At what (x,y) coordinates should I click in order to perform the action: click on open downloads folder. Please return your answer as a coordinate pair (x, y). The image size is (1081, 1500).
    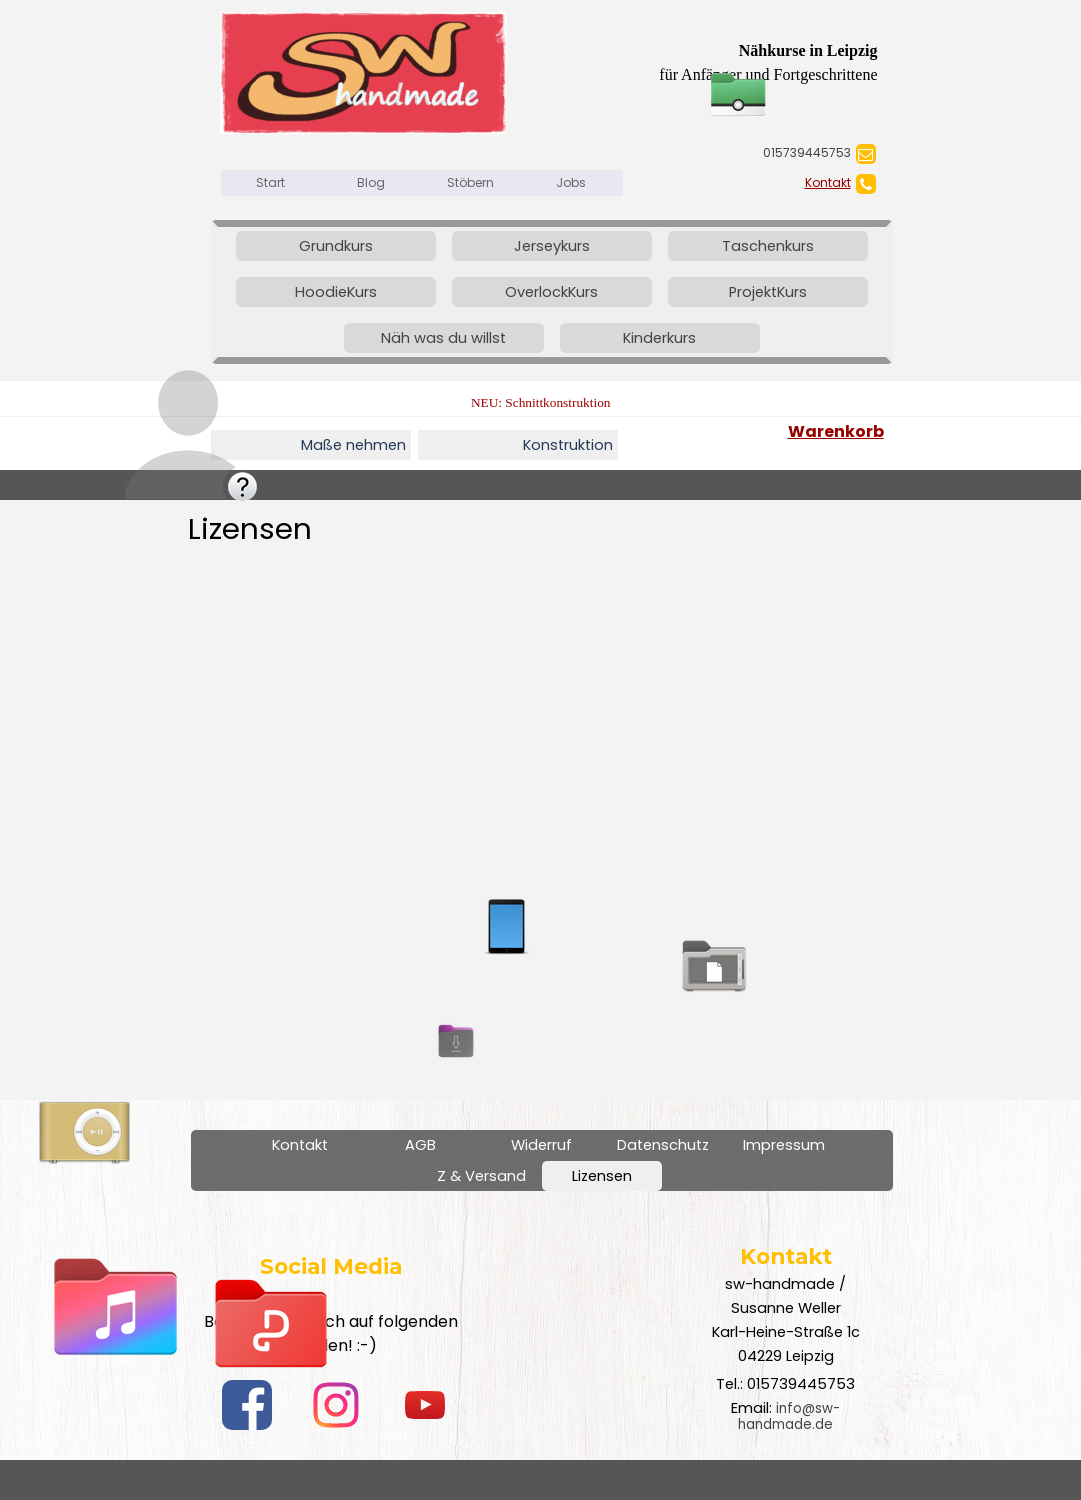
    Looking at the image, I should click on (456, 1041).